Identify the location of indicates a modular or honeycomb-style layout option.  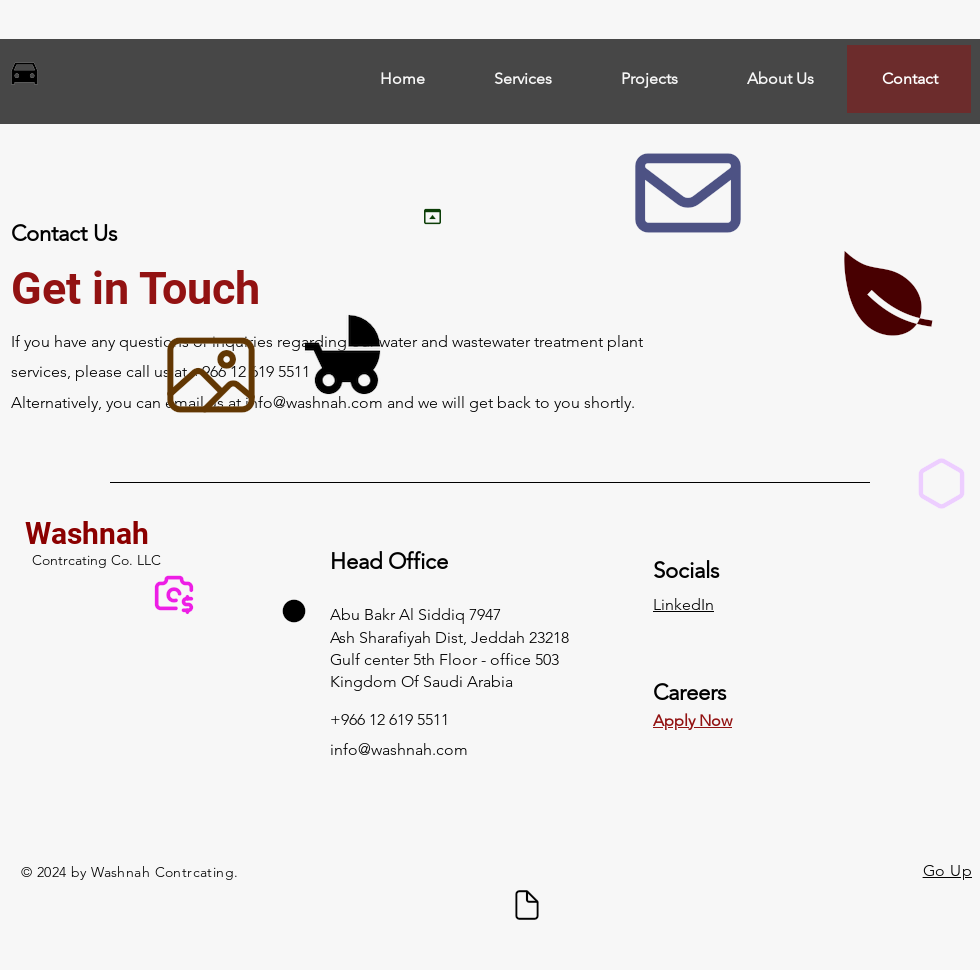
(941, 483).